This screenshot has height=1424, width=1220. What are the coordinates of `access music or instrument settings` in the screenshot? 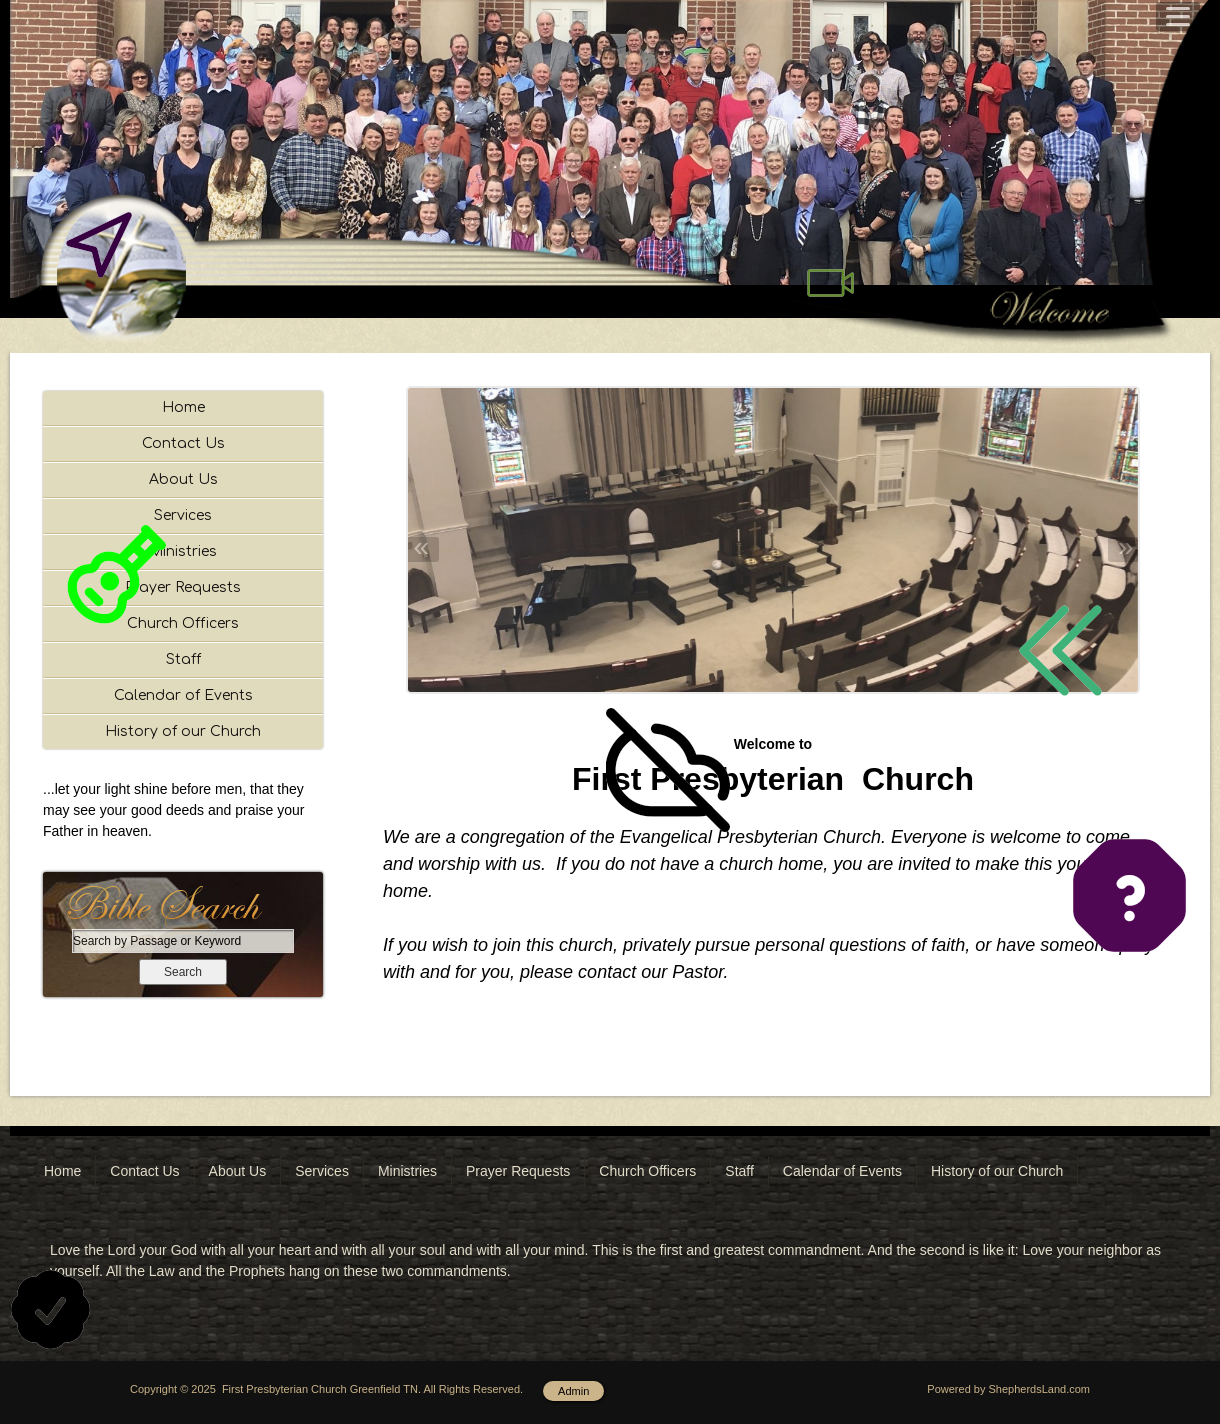 It's located at (116, 575).